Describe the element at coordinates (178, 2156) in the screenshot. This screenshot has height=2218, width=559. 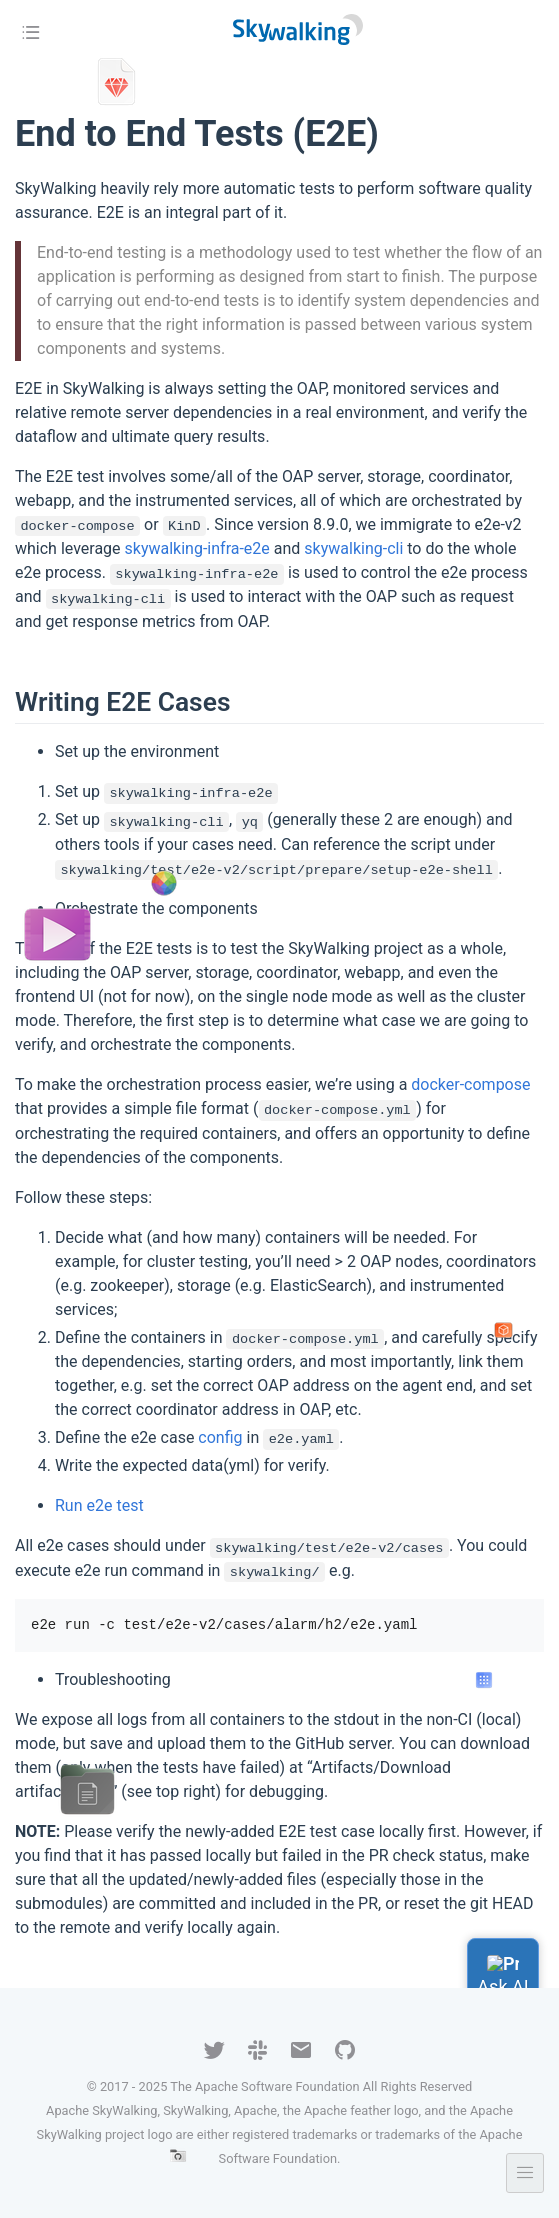
I see `open github repository folder` at that location.